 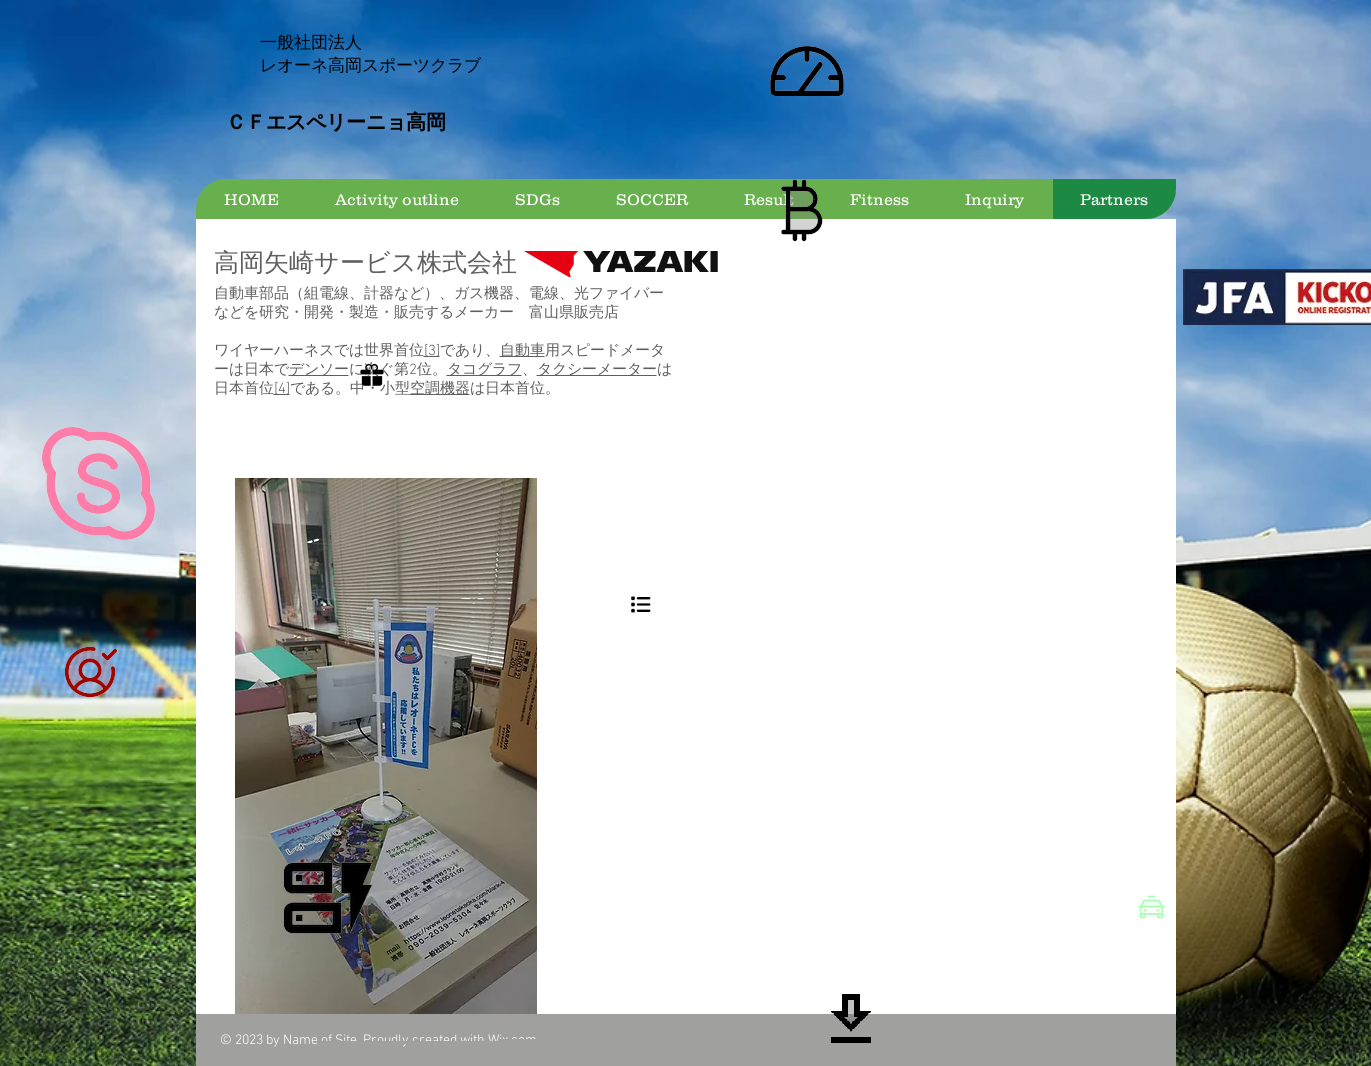 What do you see at coordinates (90, 672) in the screenshot?
I see `verified user profile` at bounding box center [90, 672].